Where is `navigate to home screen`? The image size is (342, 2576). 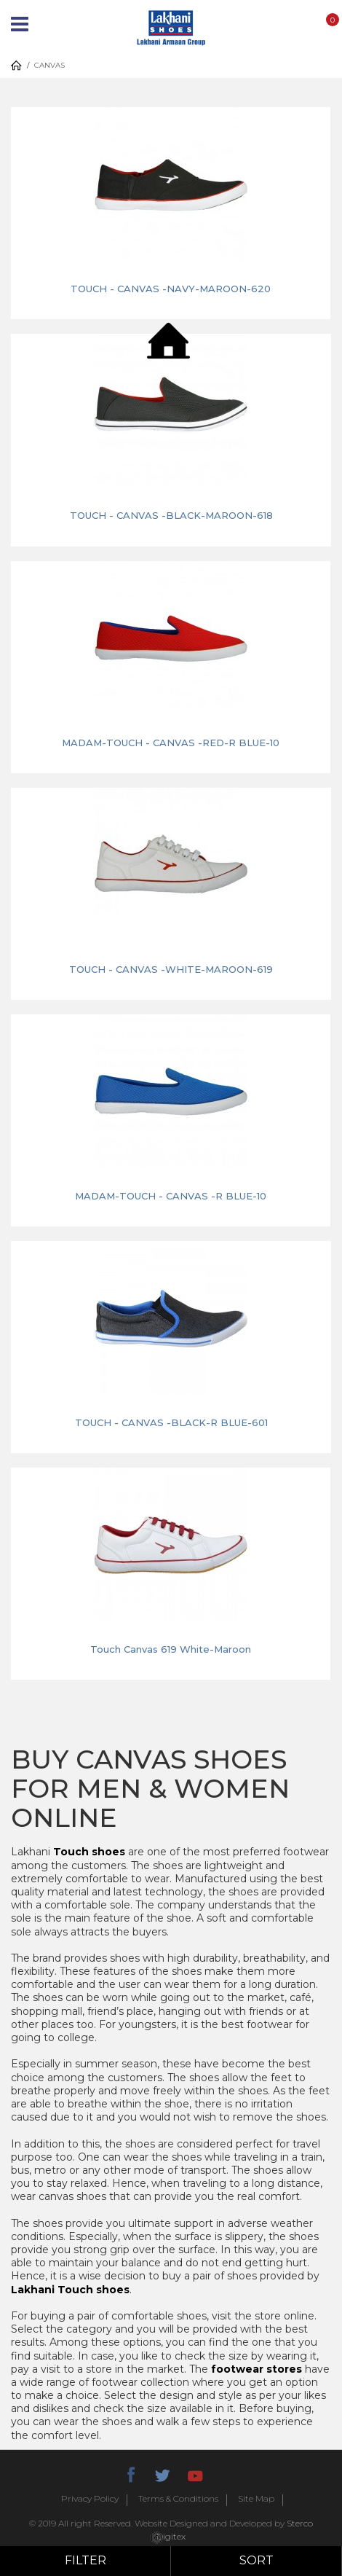
navigate to home screen is located at coordinates (168, 341).